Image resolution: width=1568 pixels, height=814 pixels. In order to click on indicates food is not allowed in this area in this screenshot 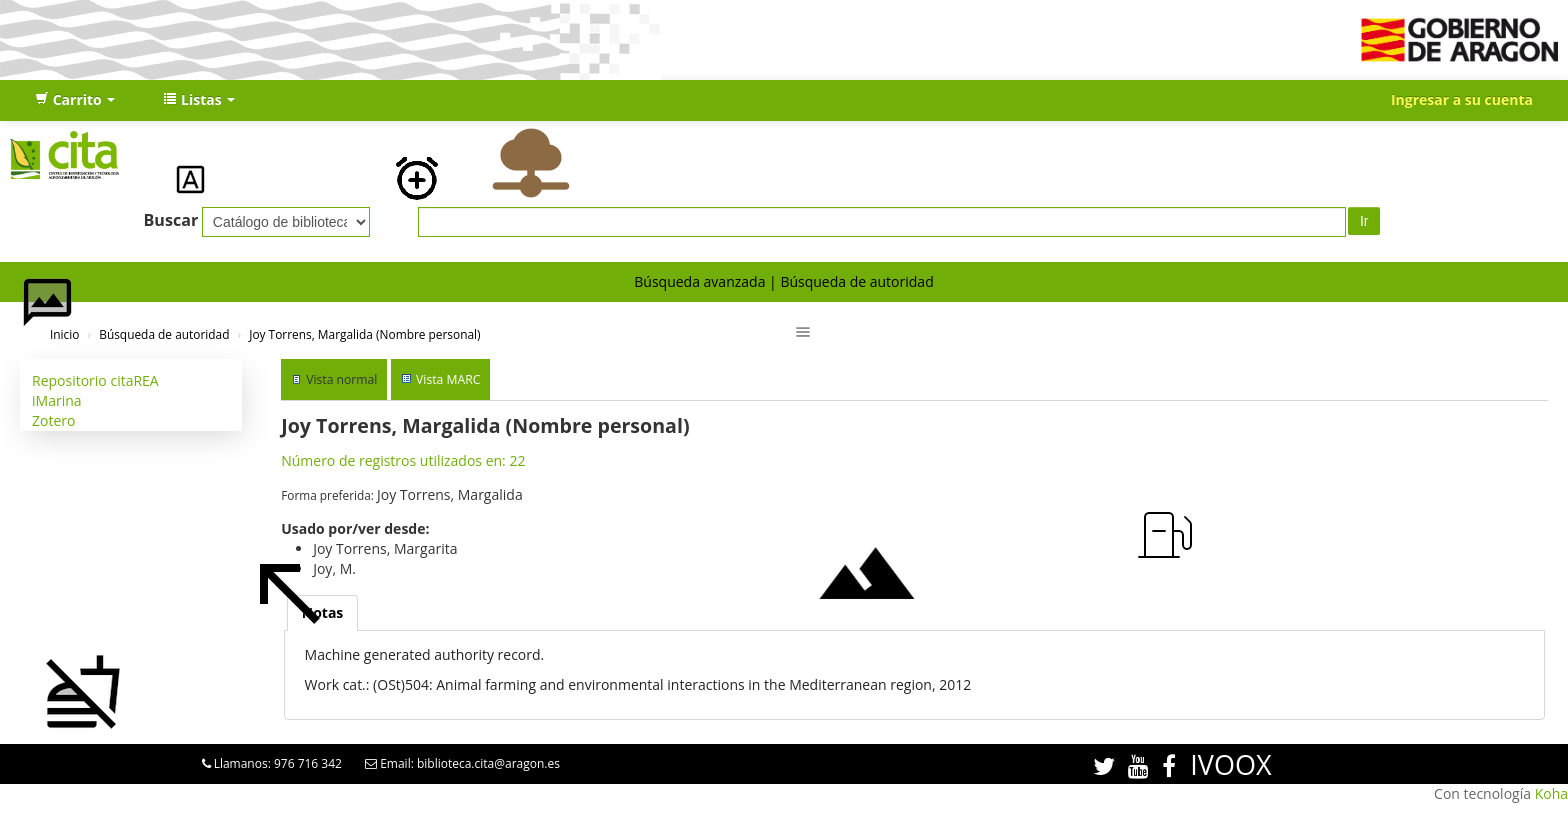, I will do `click(83, 691)`.